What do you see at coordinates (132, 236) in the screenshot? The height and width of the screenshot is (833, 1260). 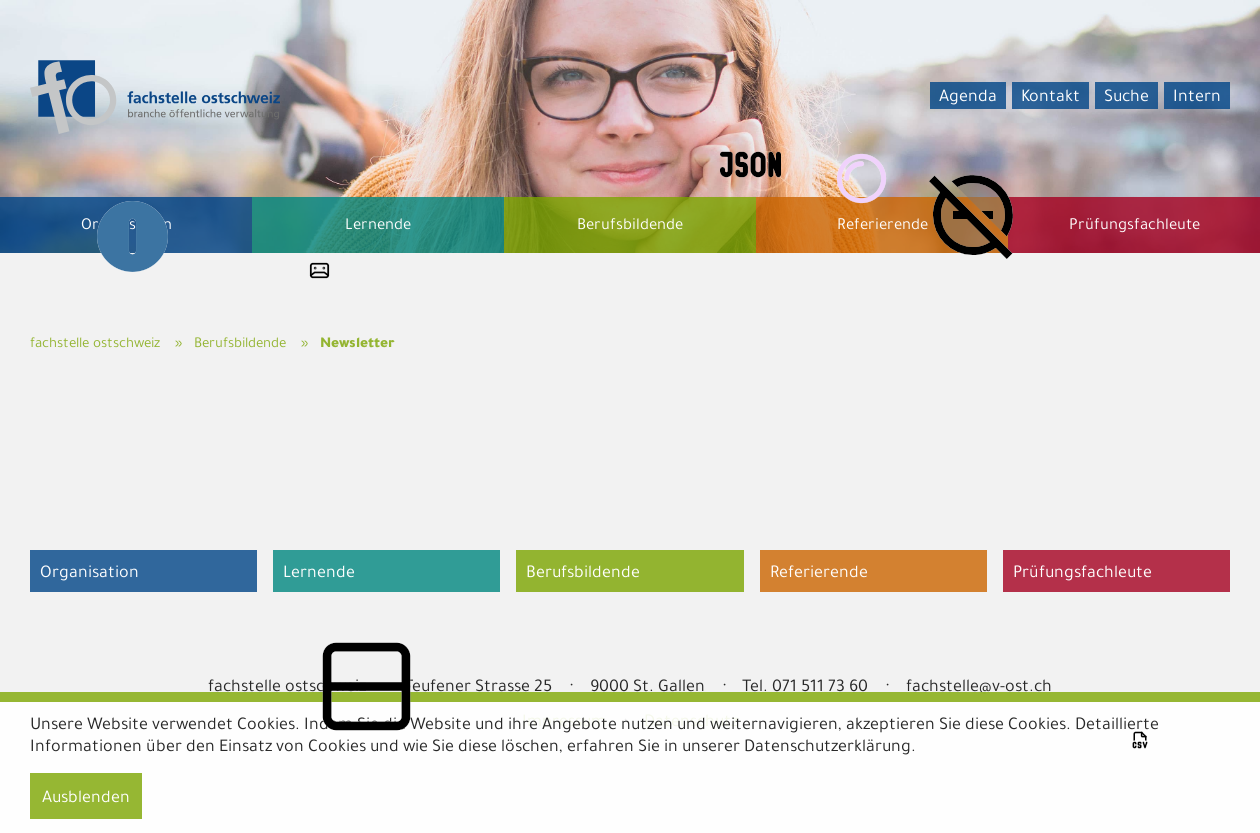 I see `access information or help details` at bounding box center [132, 236].